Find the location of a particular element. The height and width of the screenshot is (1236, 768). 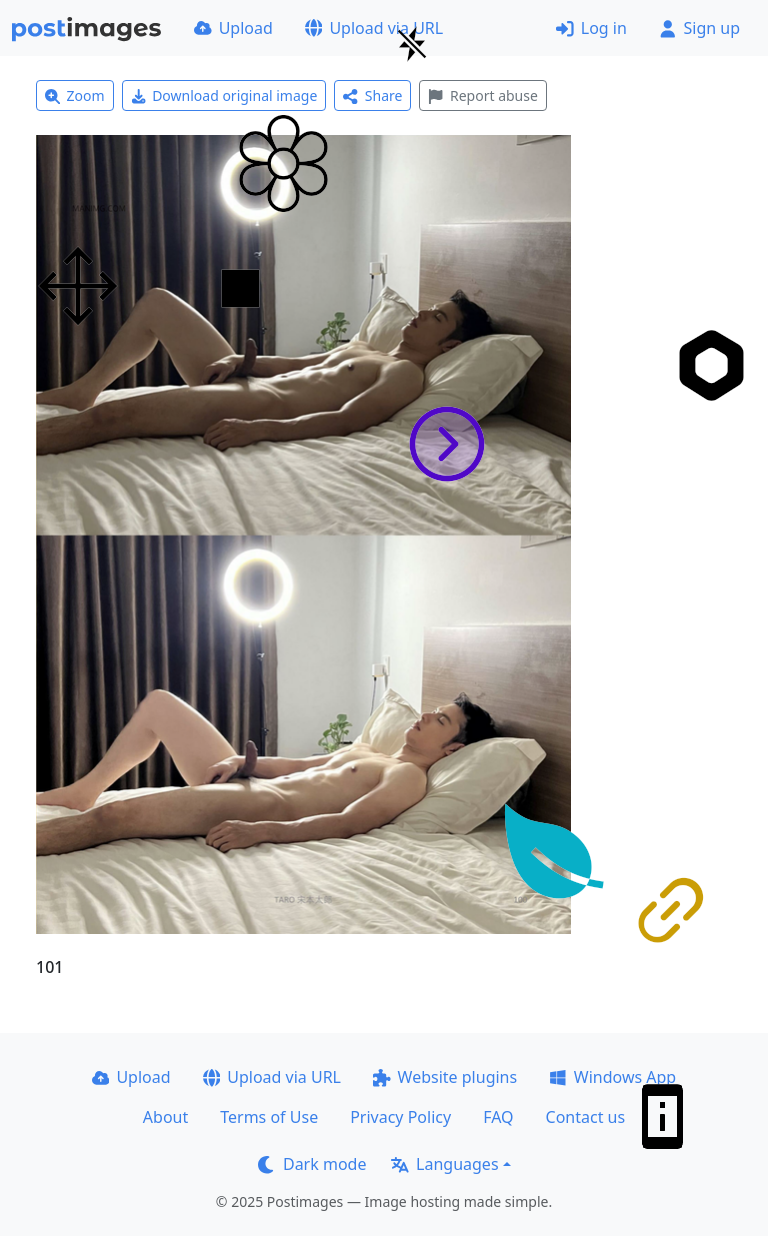

copy or share a link is located at coordinates (670, 911).